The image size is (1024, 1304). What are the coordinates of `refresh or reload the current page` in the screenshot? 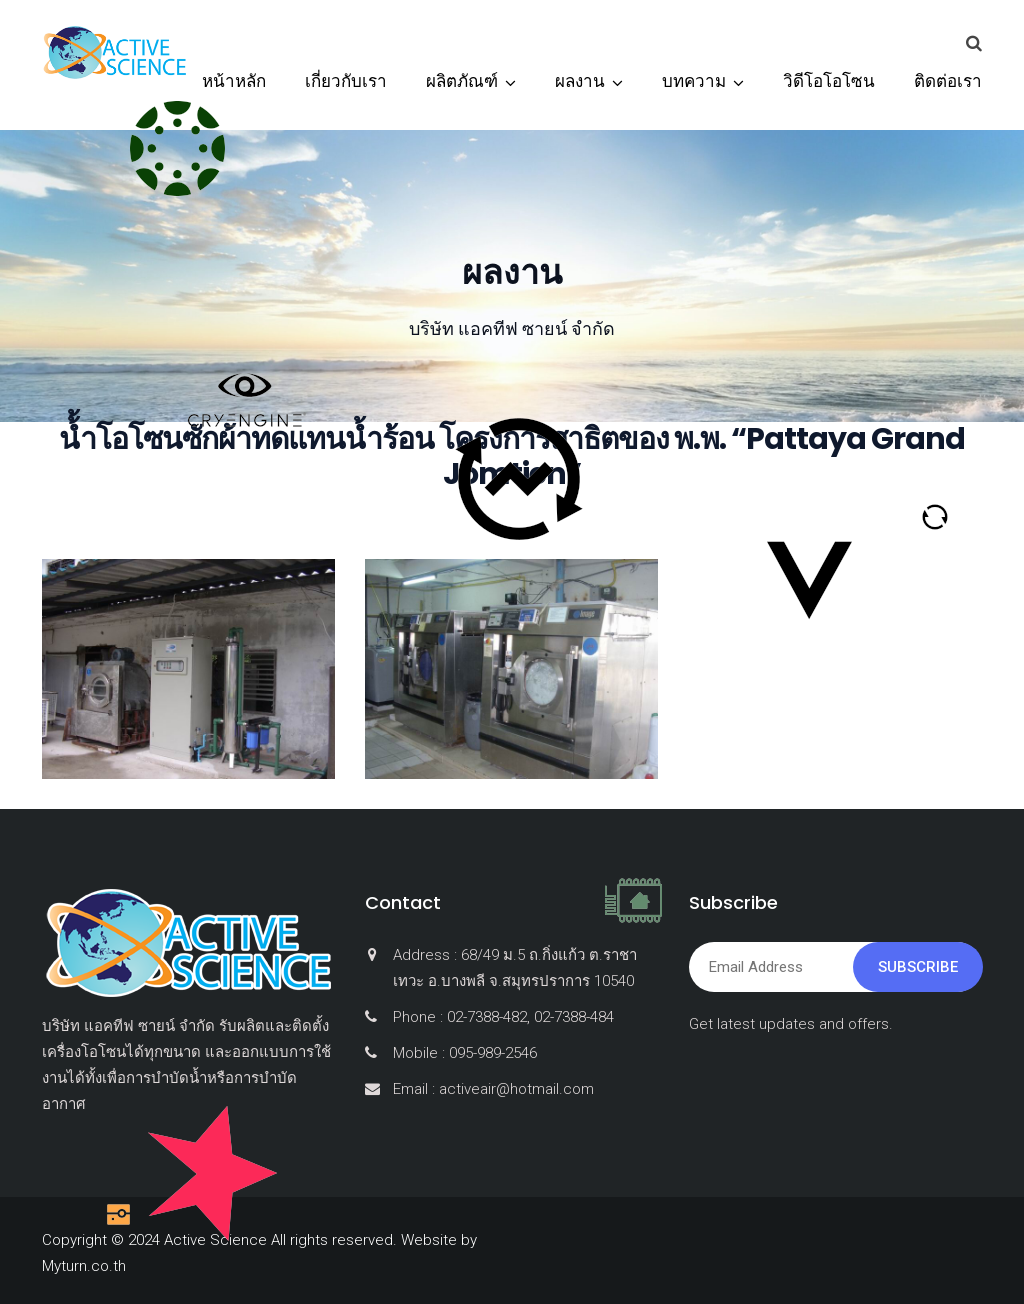 It's located at (935, 517).